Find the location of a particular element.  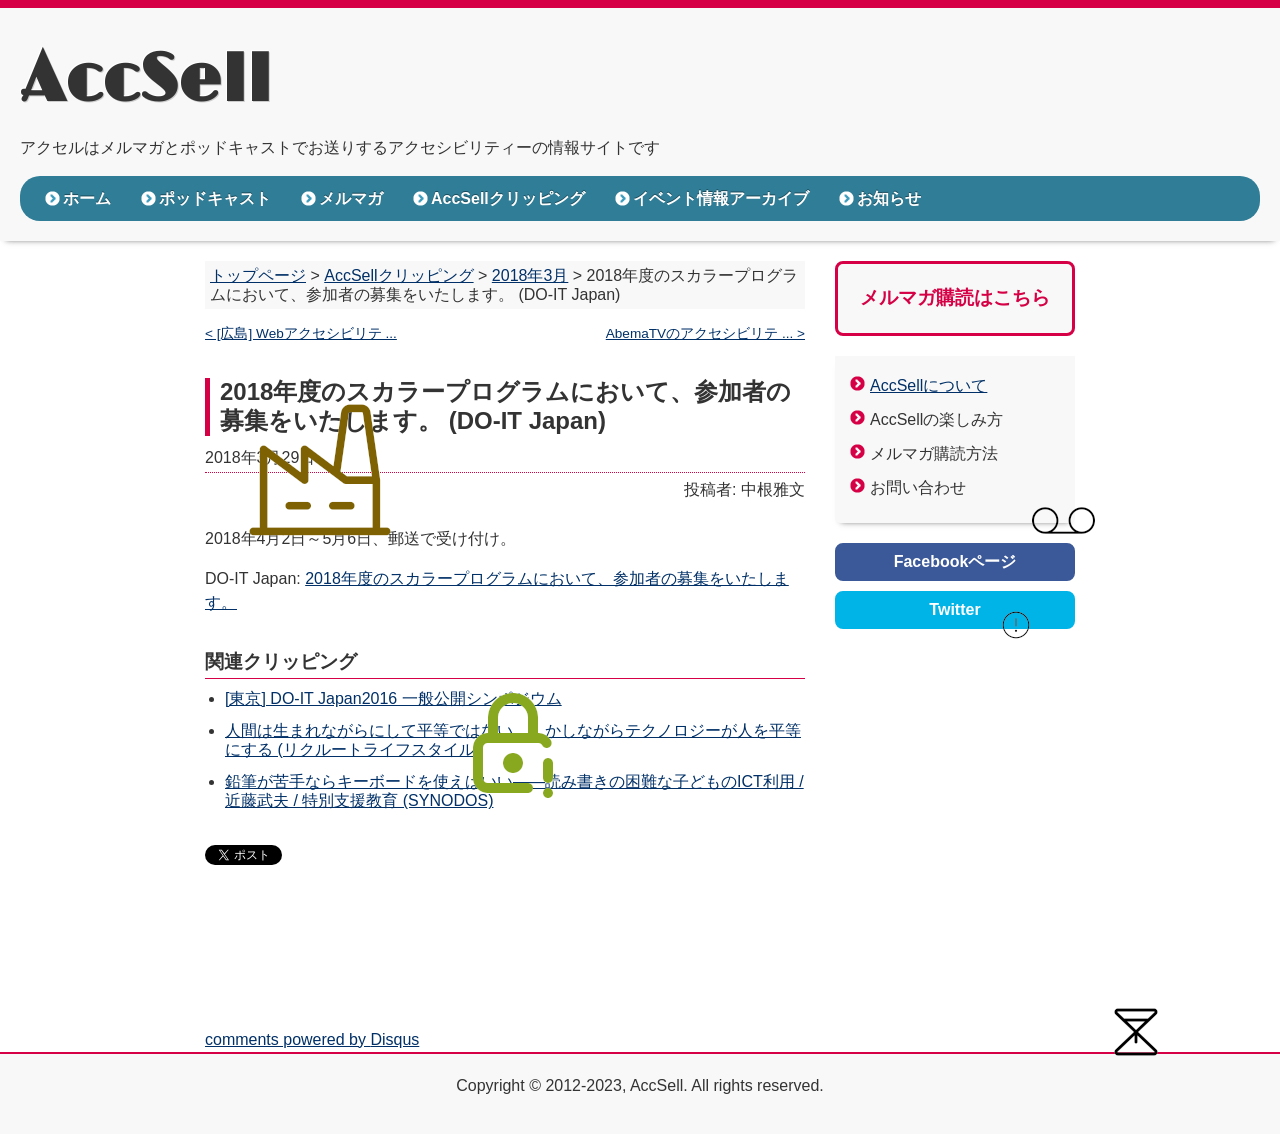

access voicemail messages is located at coordinates (1063, 520).